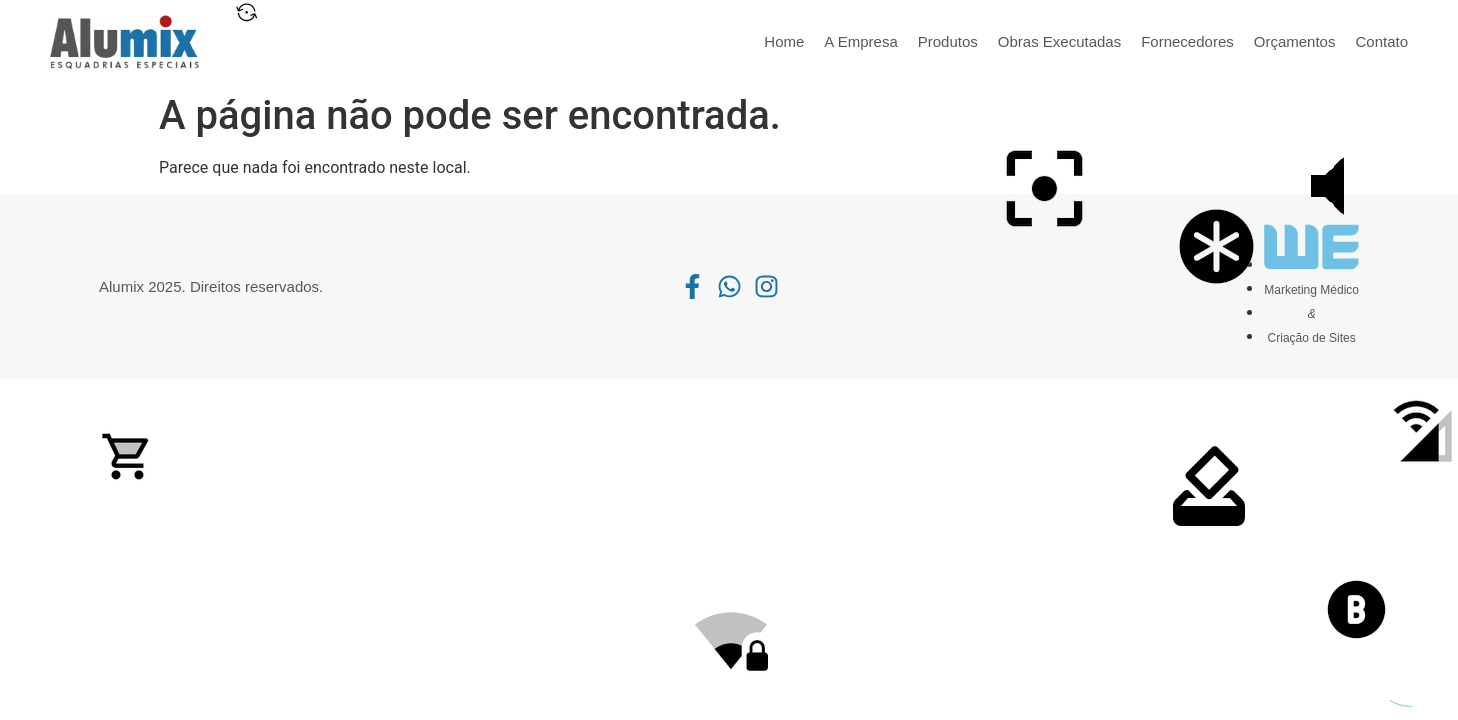 This screenshot has width=1458, height=720. What do you see at coordinates (1209, 486) in the screenshot?
I see `cast your vote or submit a ballot` at bounding box center [1209, 486].